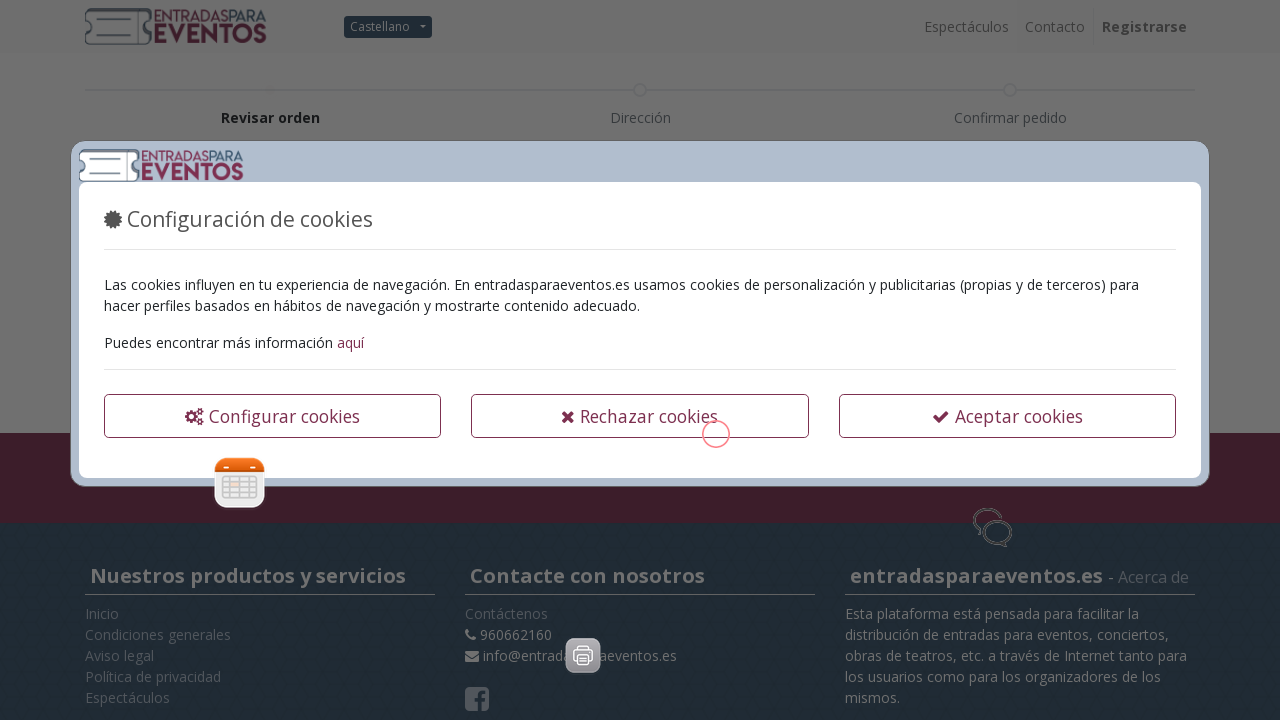  What do you see at coordinates (239, 483) in the screenshot?
I see `open calendar and tasks preferences` at bounding box center [239, 483].